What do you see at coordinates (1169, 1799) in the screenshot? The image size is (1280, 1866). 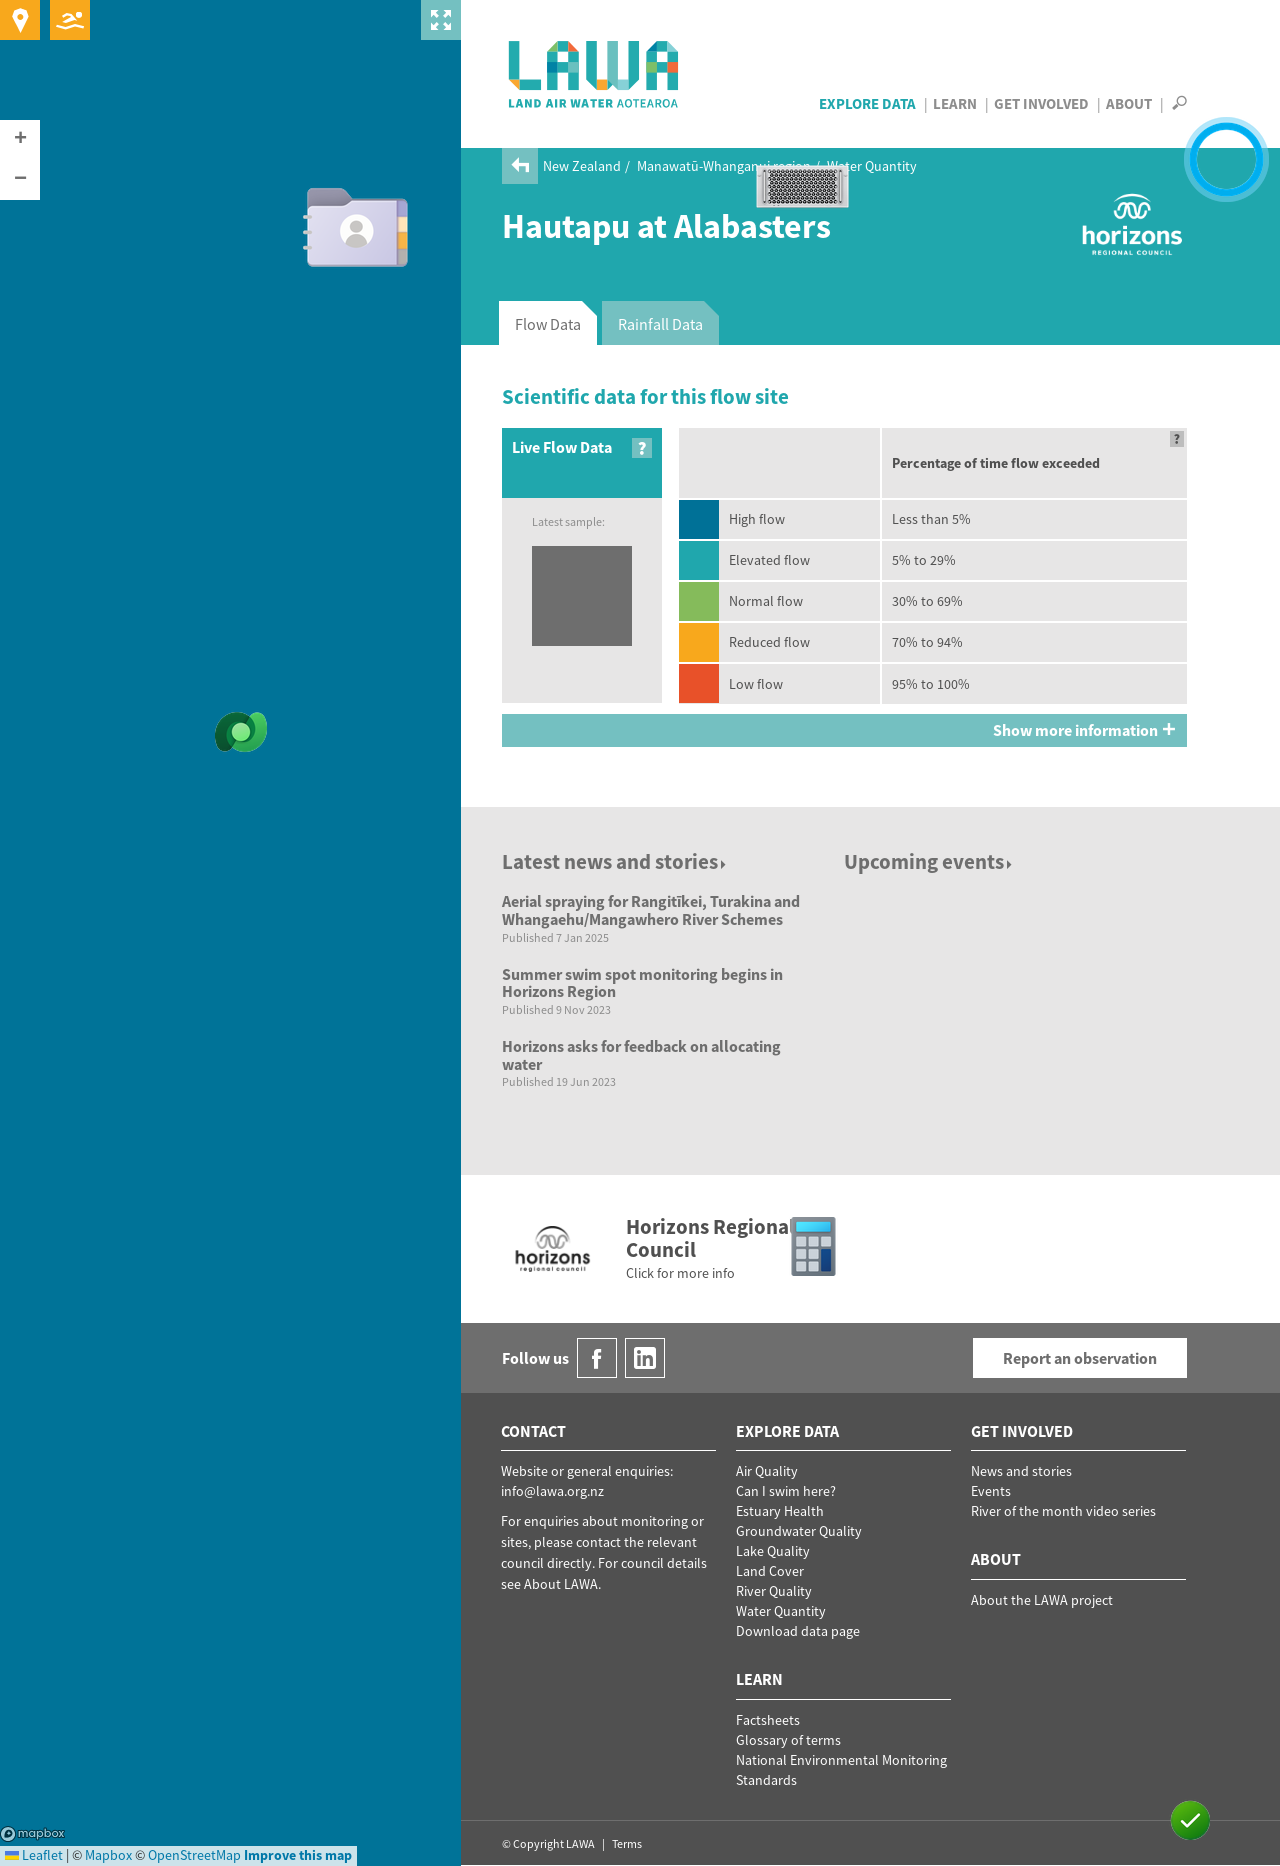 I see `indicates a successfully completed action` at bounding box center [1169, 1799].